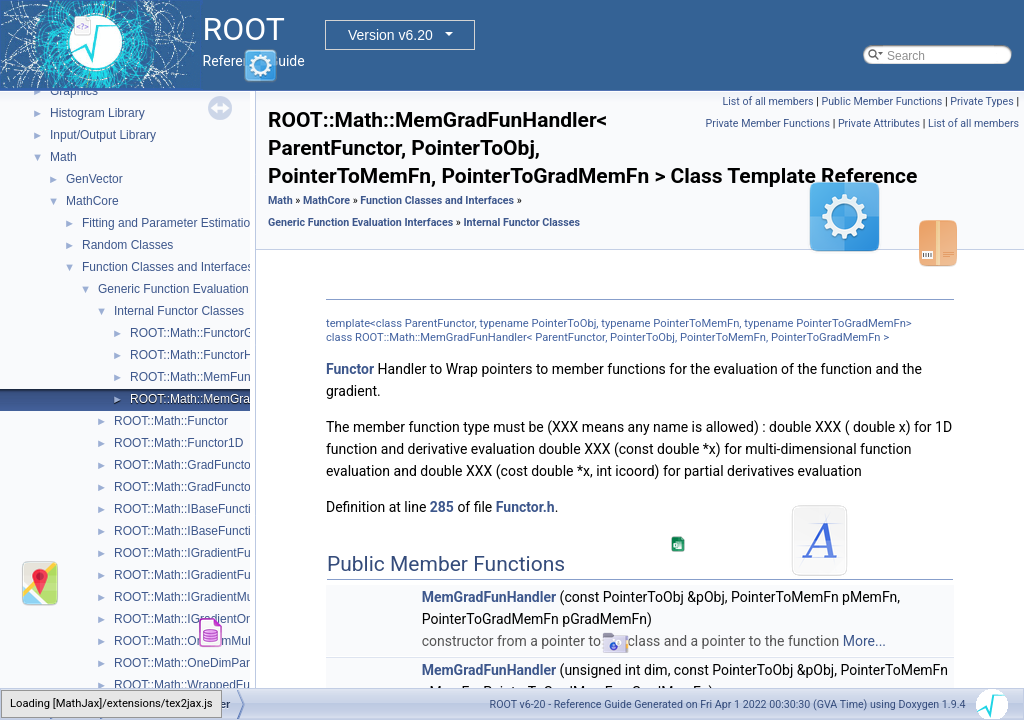  What do you see at coordinates (819, 540) in the screenshot?
I see `an OpenType font file` at bounding box center [819, 540].